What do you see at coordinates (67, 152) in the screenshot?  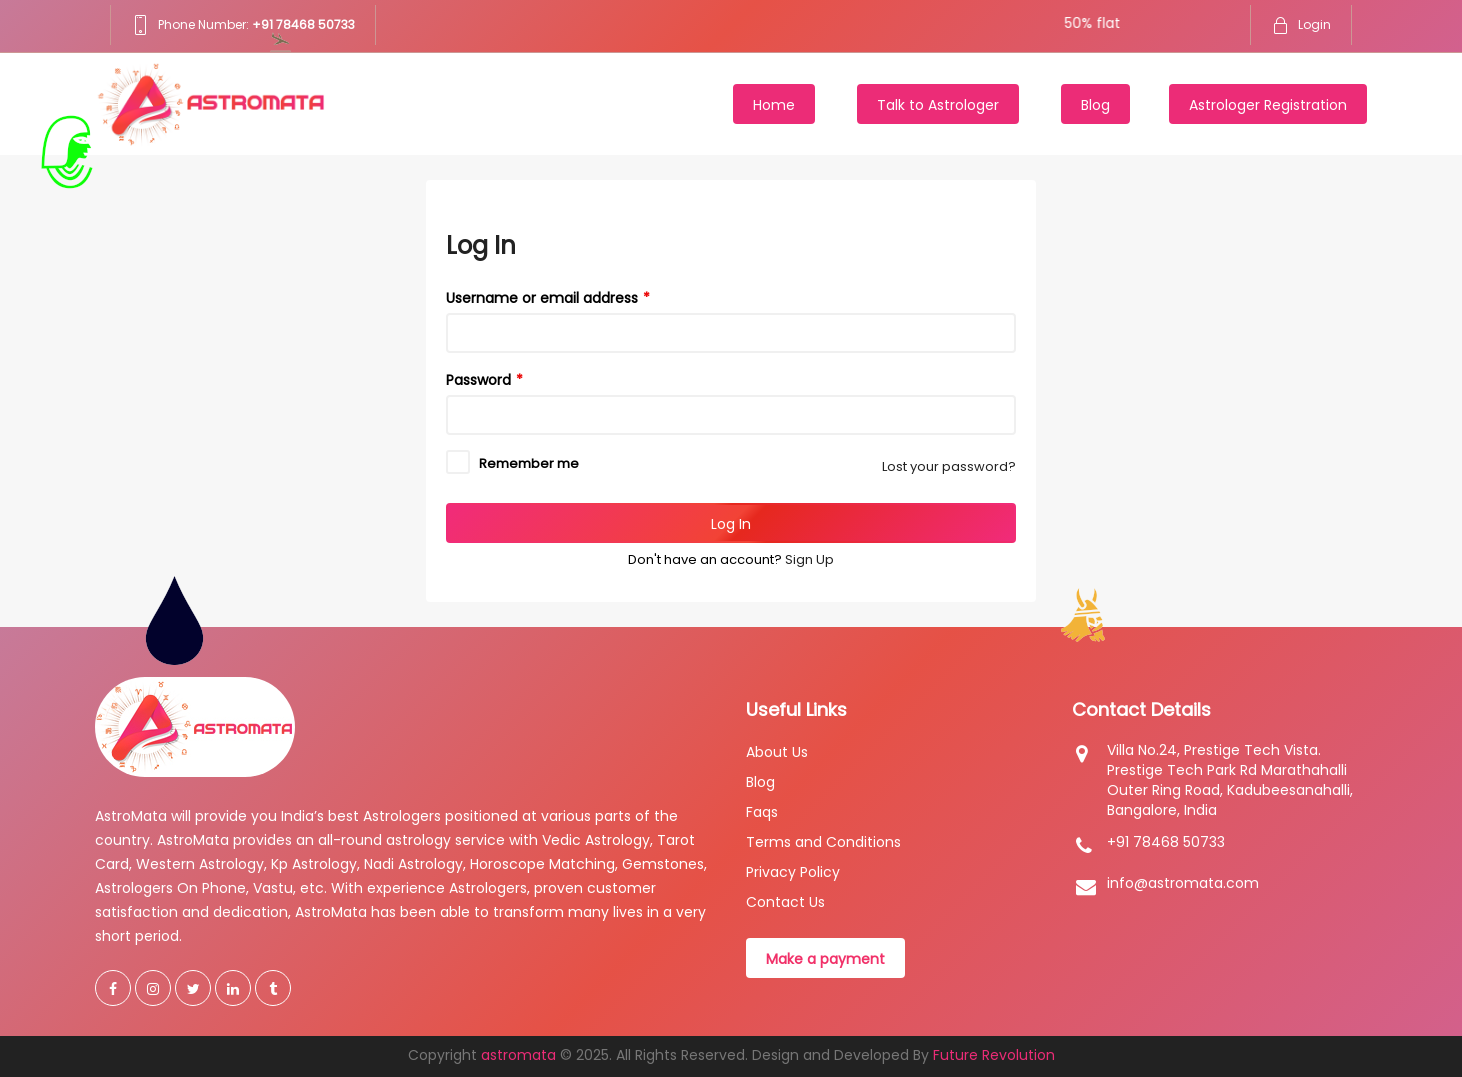 I see `select egyptian theme or civilization` at bounding box center [67, 152].